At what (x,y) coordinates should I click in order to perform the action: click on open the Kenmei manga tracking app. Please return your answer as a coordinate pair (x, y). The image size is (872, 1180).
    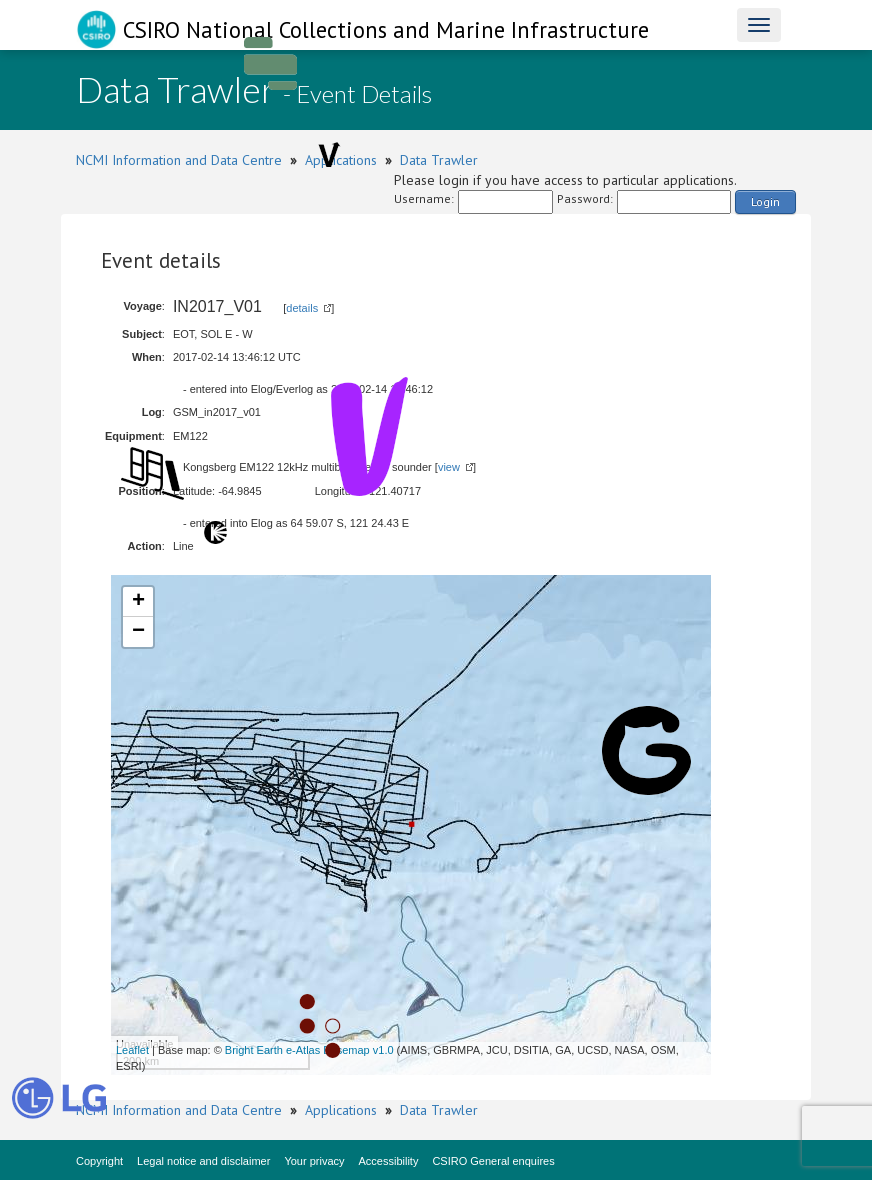
    Looking at the image, I should click on (152, 473).